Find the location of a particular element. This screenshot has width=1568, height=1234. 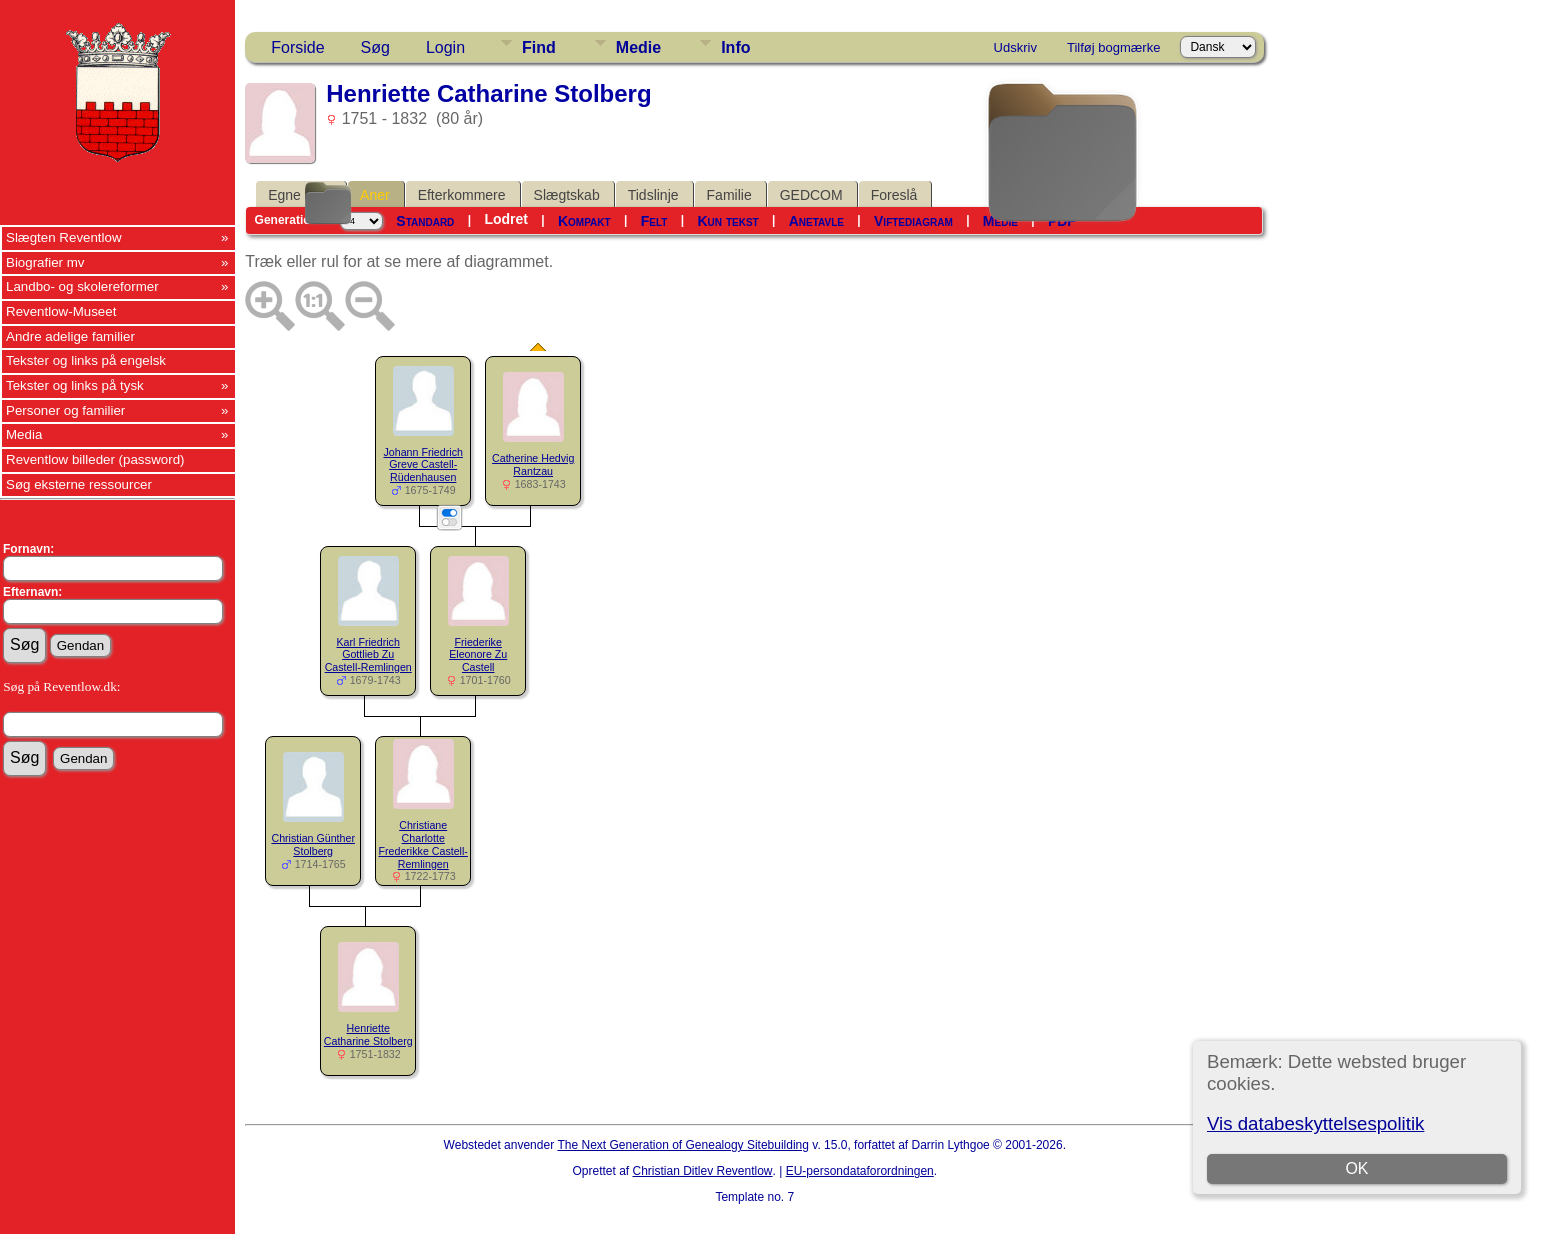

open a folder to view its contents is located at coordinates (328, 203).